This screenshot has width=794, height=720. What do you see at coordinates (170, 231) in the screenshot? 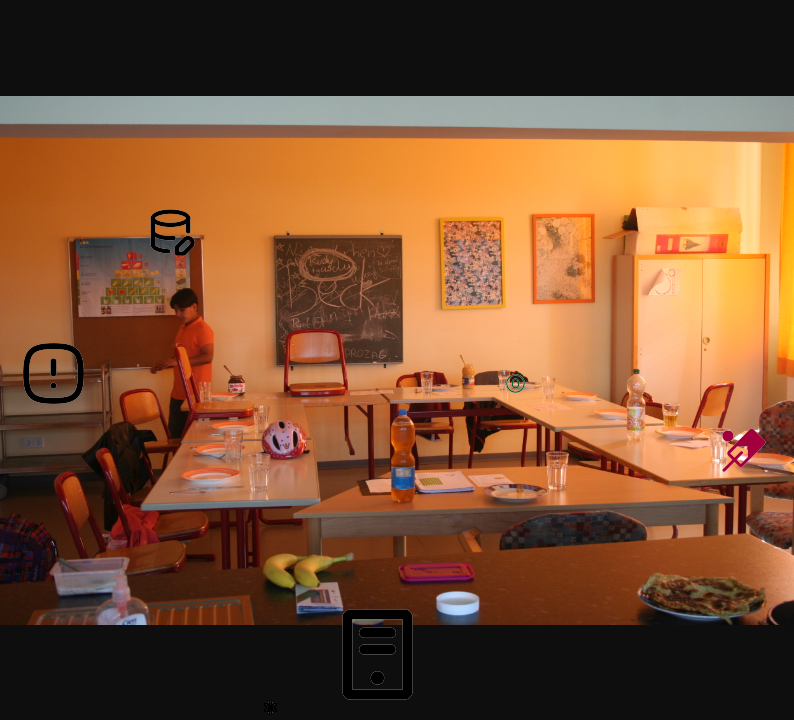
I see `edit database settings or content` at bounding box center [170, 231].